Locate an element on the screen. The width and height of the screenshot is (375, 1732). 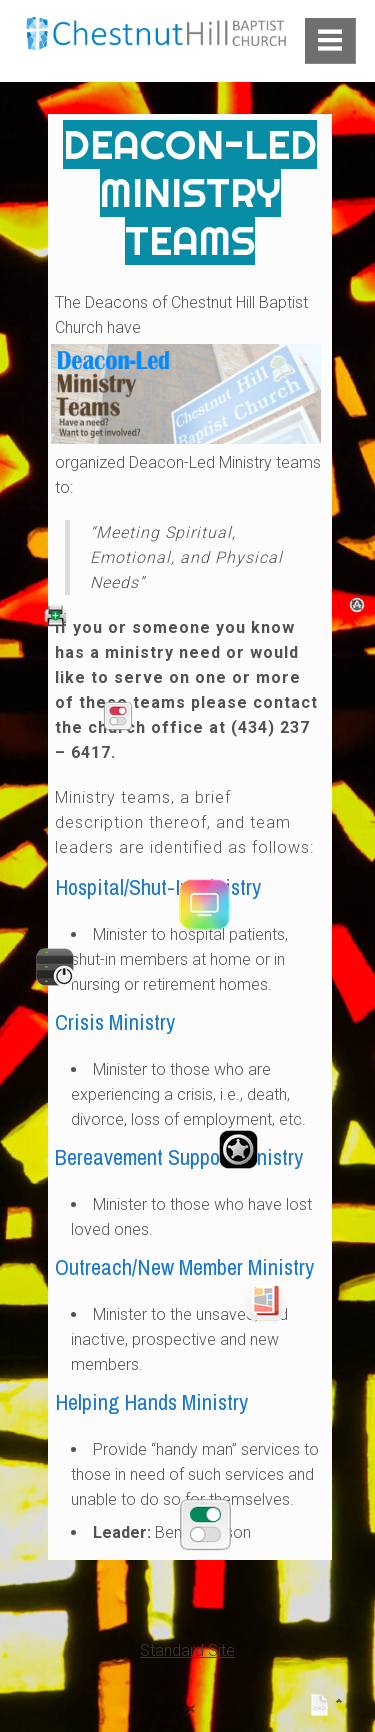
open unity tweak tool to customize desktop settings is located at coordinates (205, 1524).